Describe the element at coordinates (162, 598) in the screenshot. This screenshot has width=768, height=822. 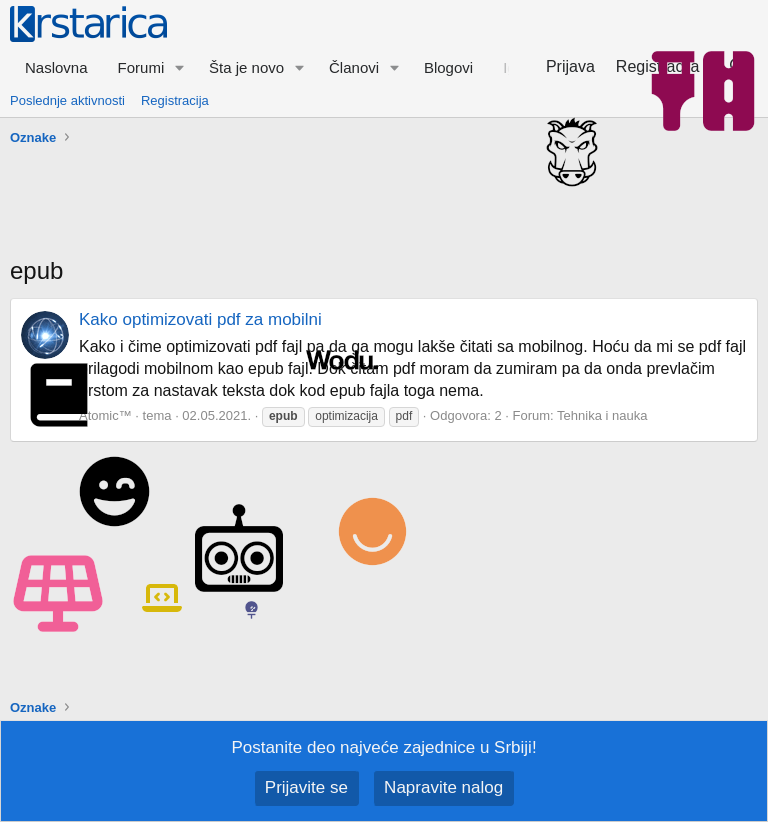
I see `open code editor or development environment` at that location.